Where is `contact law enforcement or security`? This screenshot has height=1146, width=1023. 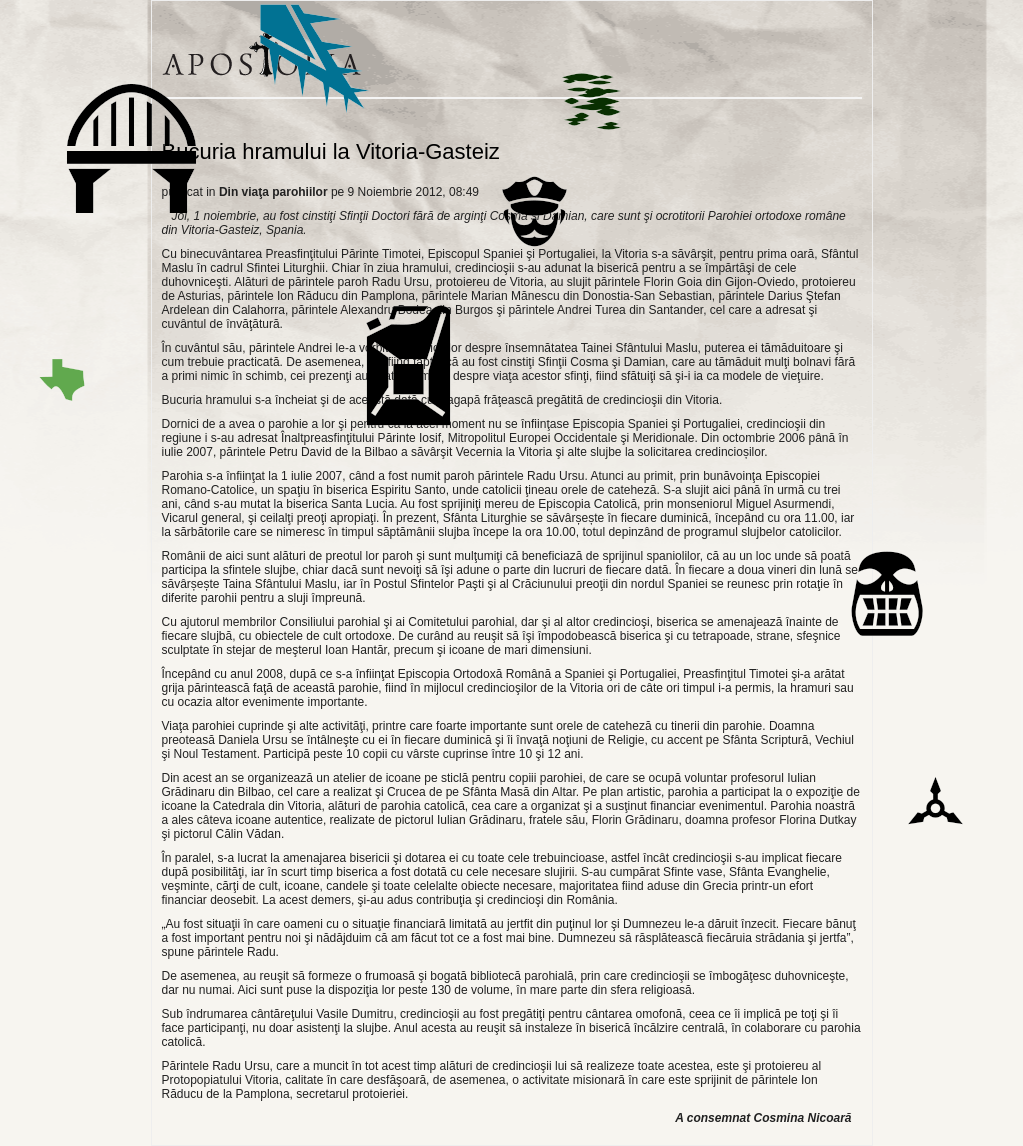 contact law enforcement or security is located at coordinates (534, 211).